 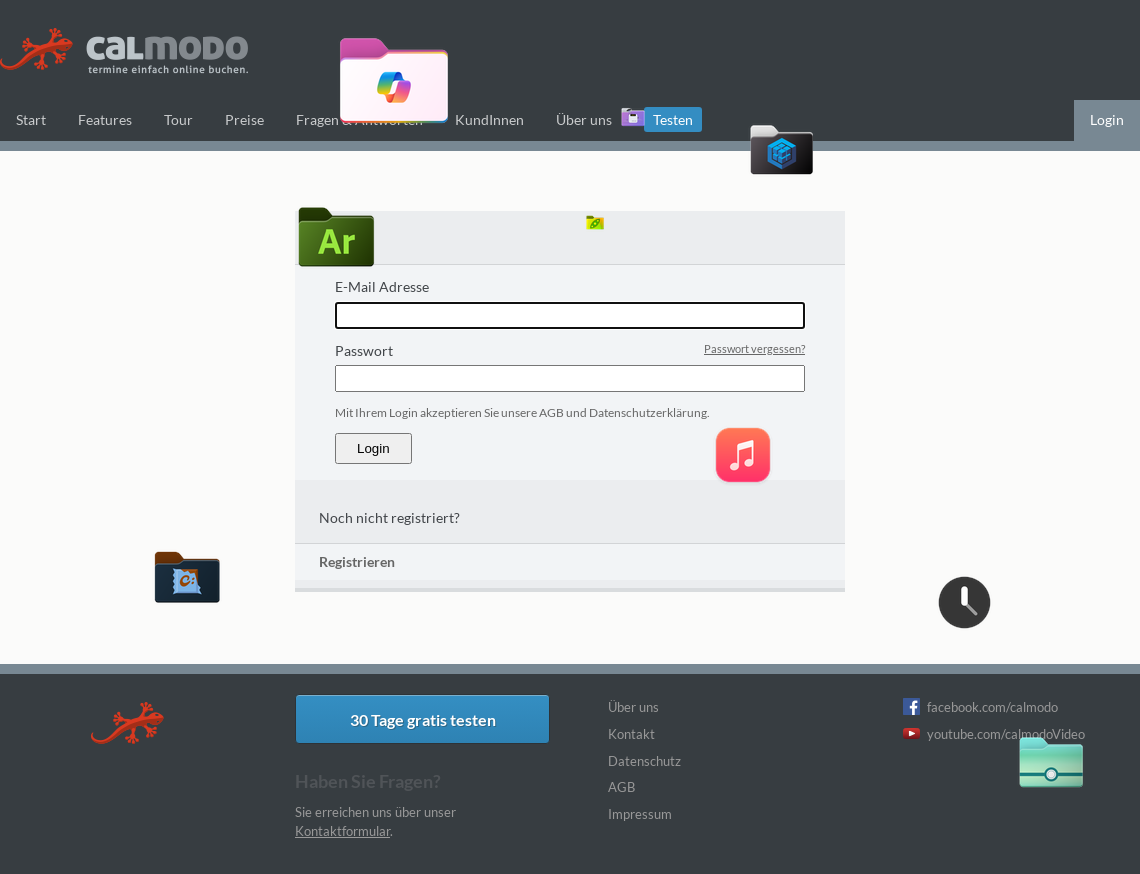 I want to click on open adobe aero project files folder, so click(x=336, y=239).